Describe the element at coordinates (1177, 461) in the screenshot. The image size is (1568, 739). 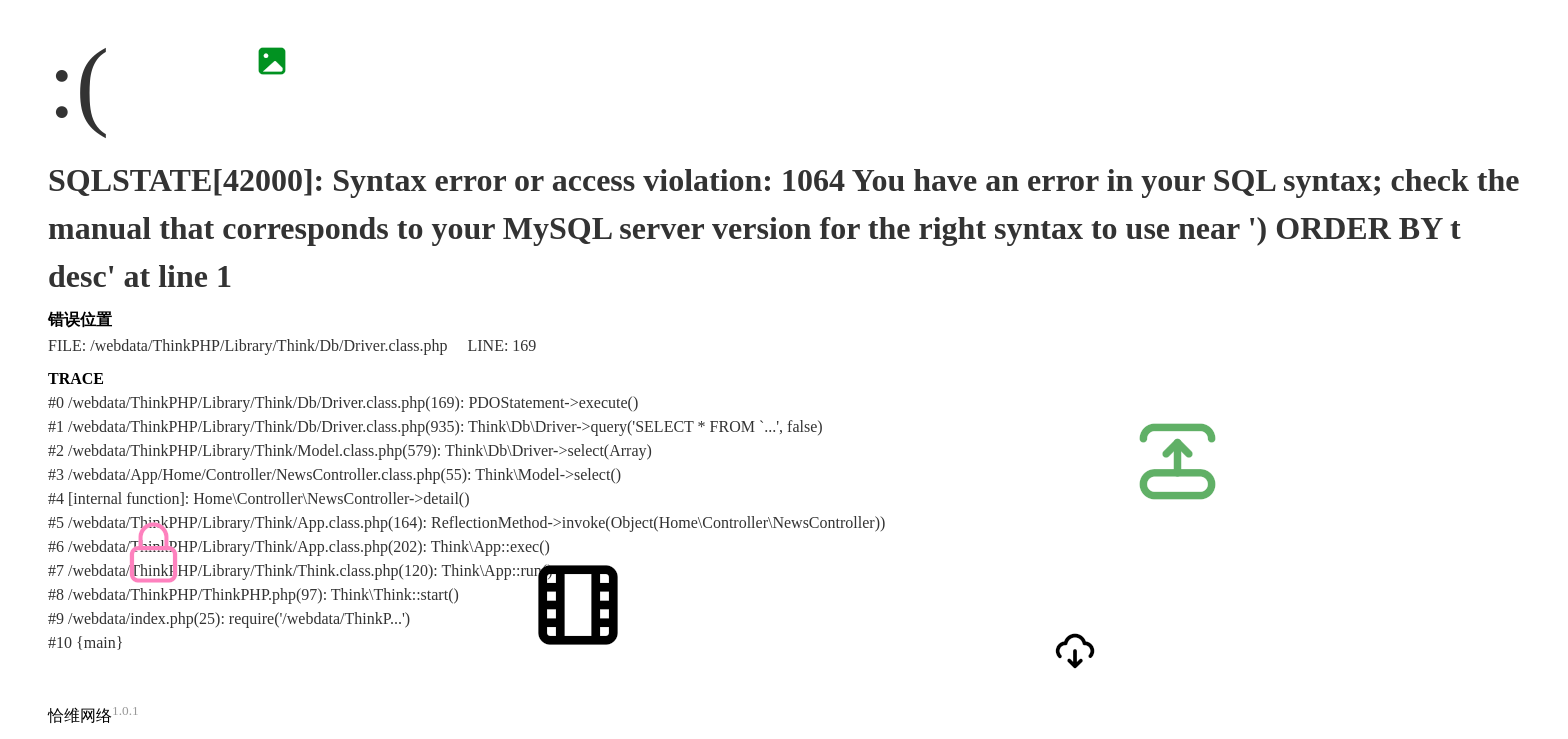
I see `move element to top layer` at that location.